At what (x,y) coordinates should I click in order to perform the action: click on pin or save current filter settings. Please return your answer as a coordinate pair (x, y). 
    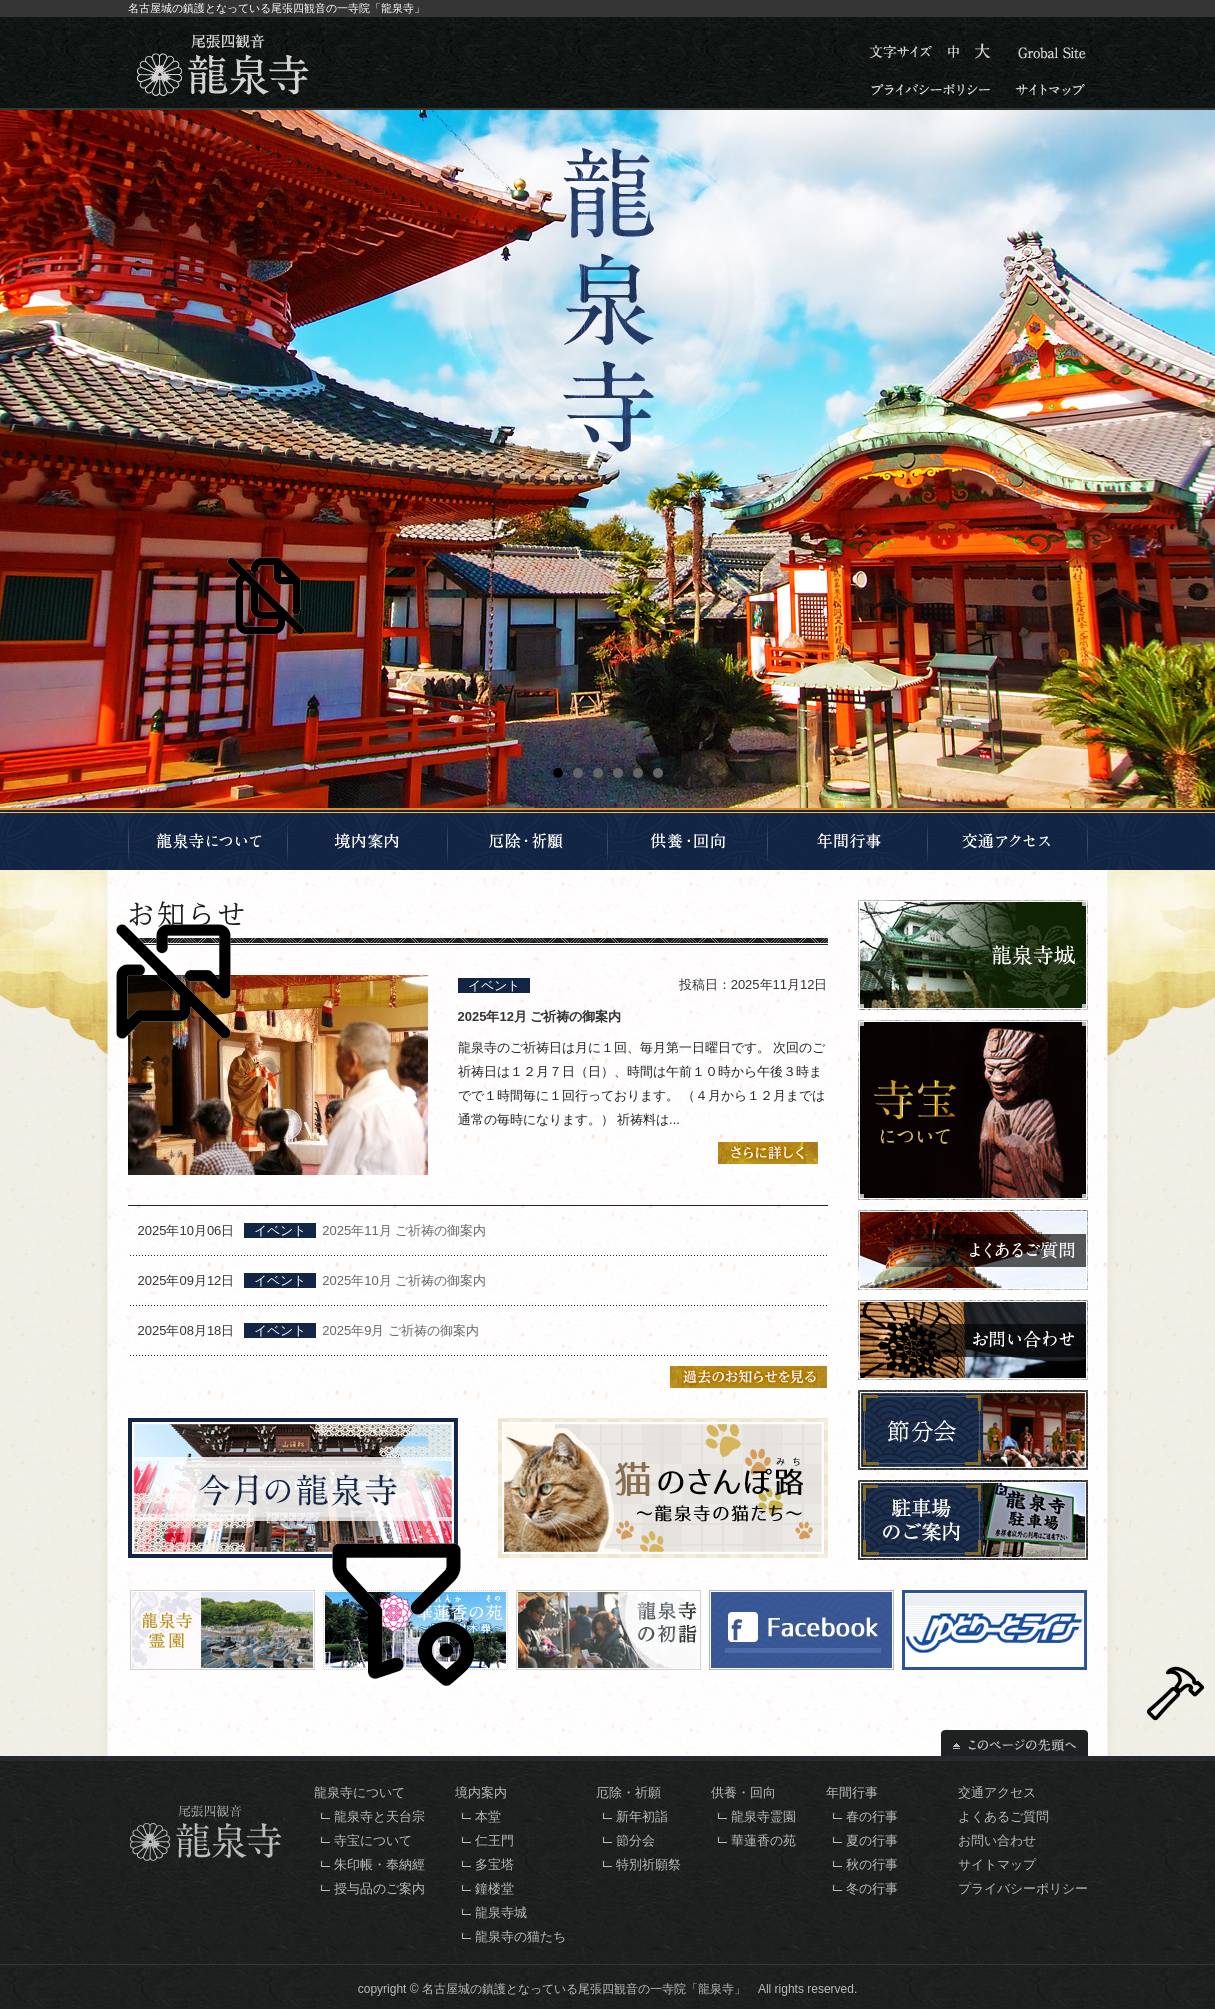
    Looking at the image, I should click on (396, 1607).